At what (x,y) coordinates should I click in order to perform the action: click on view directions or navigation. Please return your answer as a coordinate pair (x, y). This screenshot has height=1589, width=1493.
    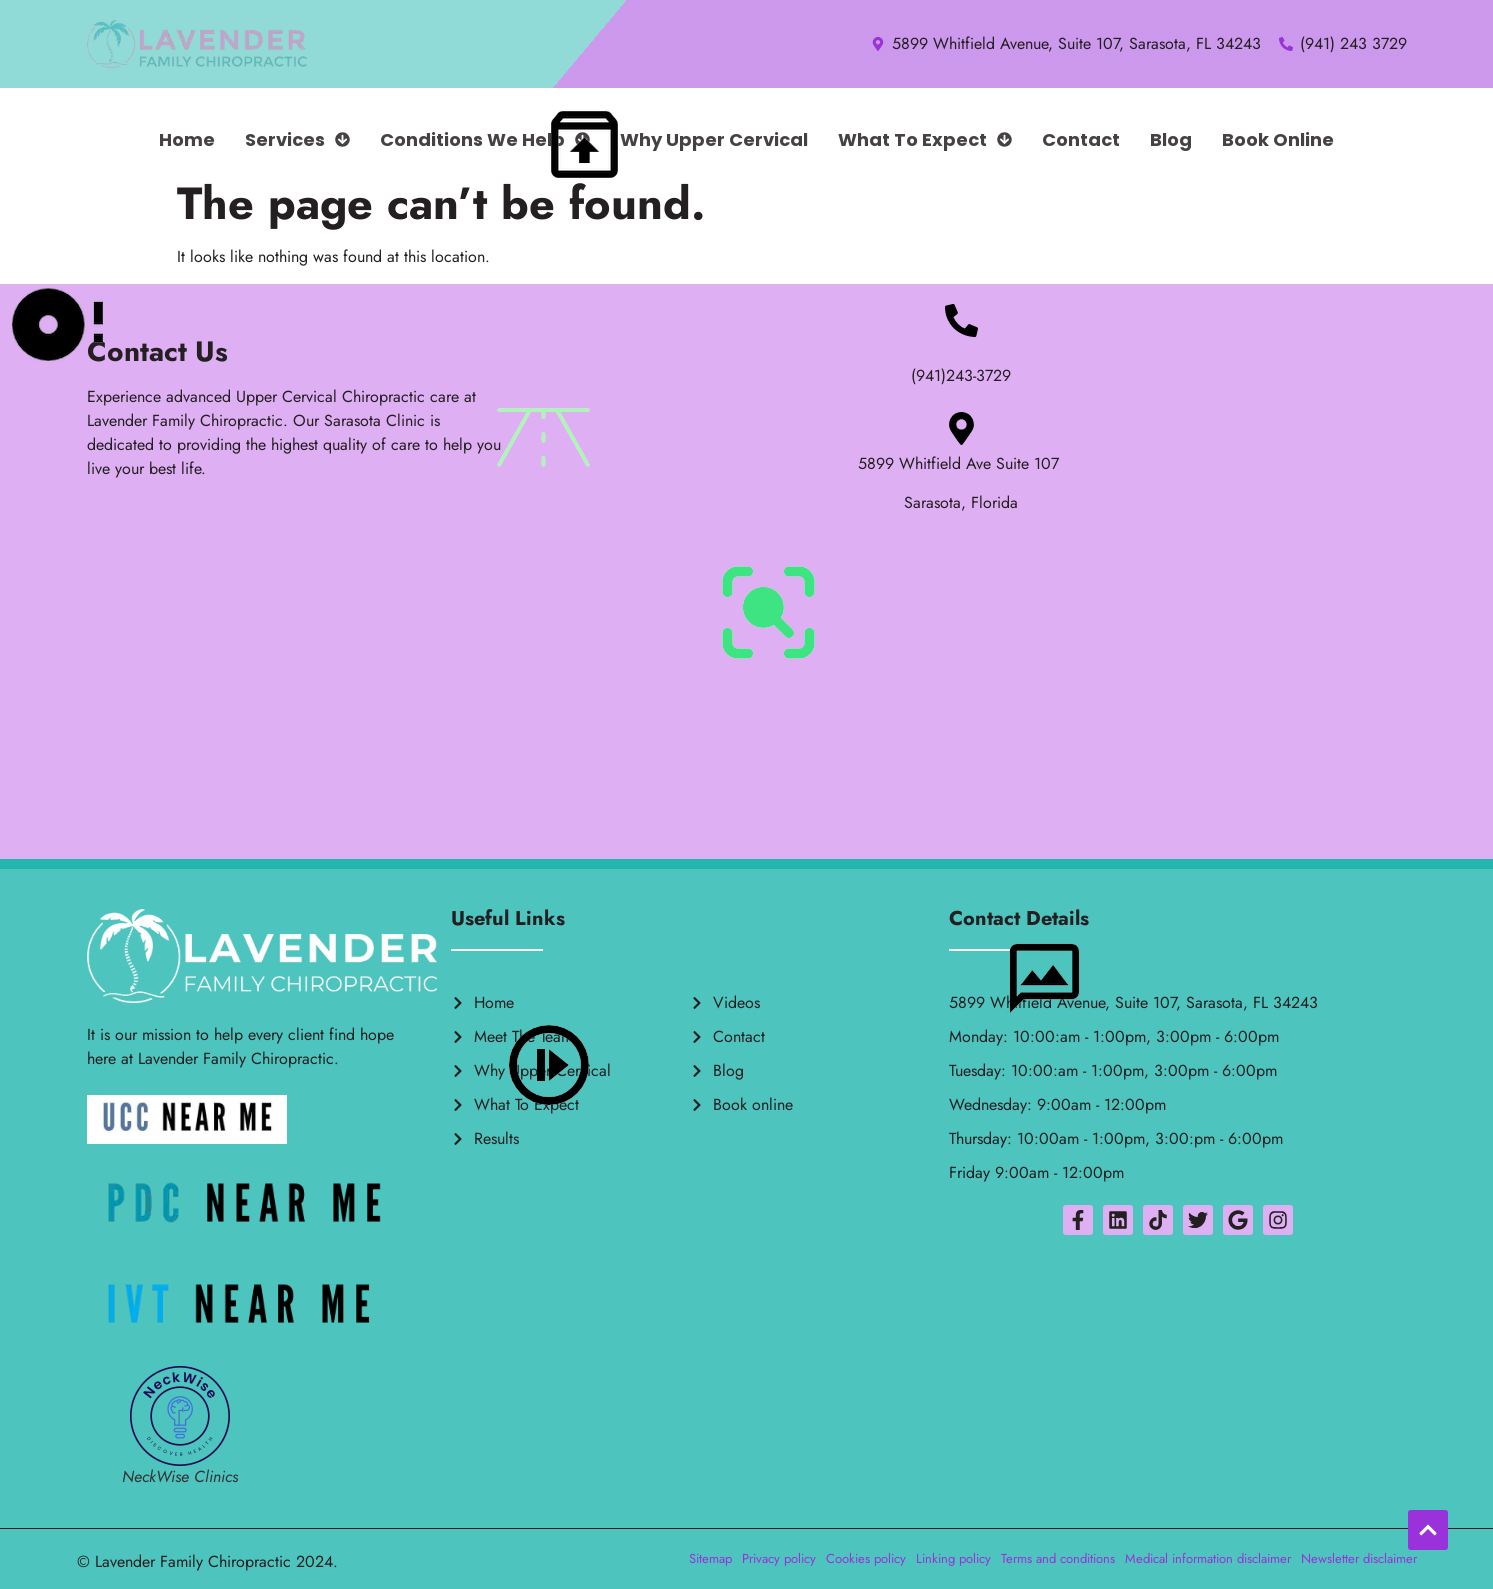
    Looking at the image, I should click on (543, 437).